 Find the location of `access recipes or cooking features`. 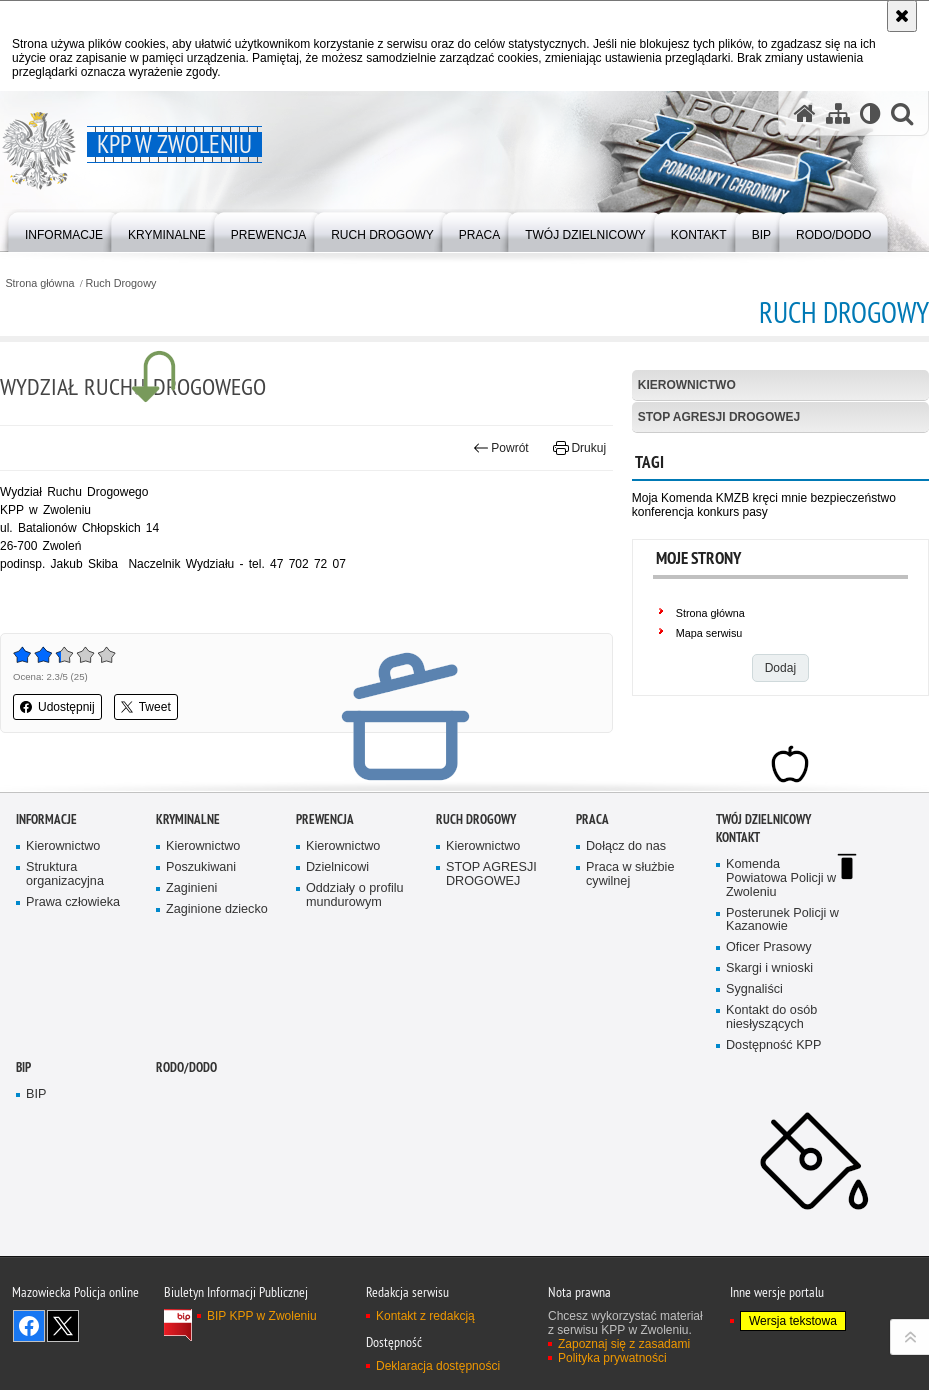

access recipes or cooking features is located at coordinates (405, 716).